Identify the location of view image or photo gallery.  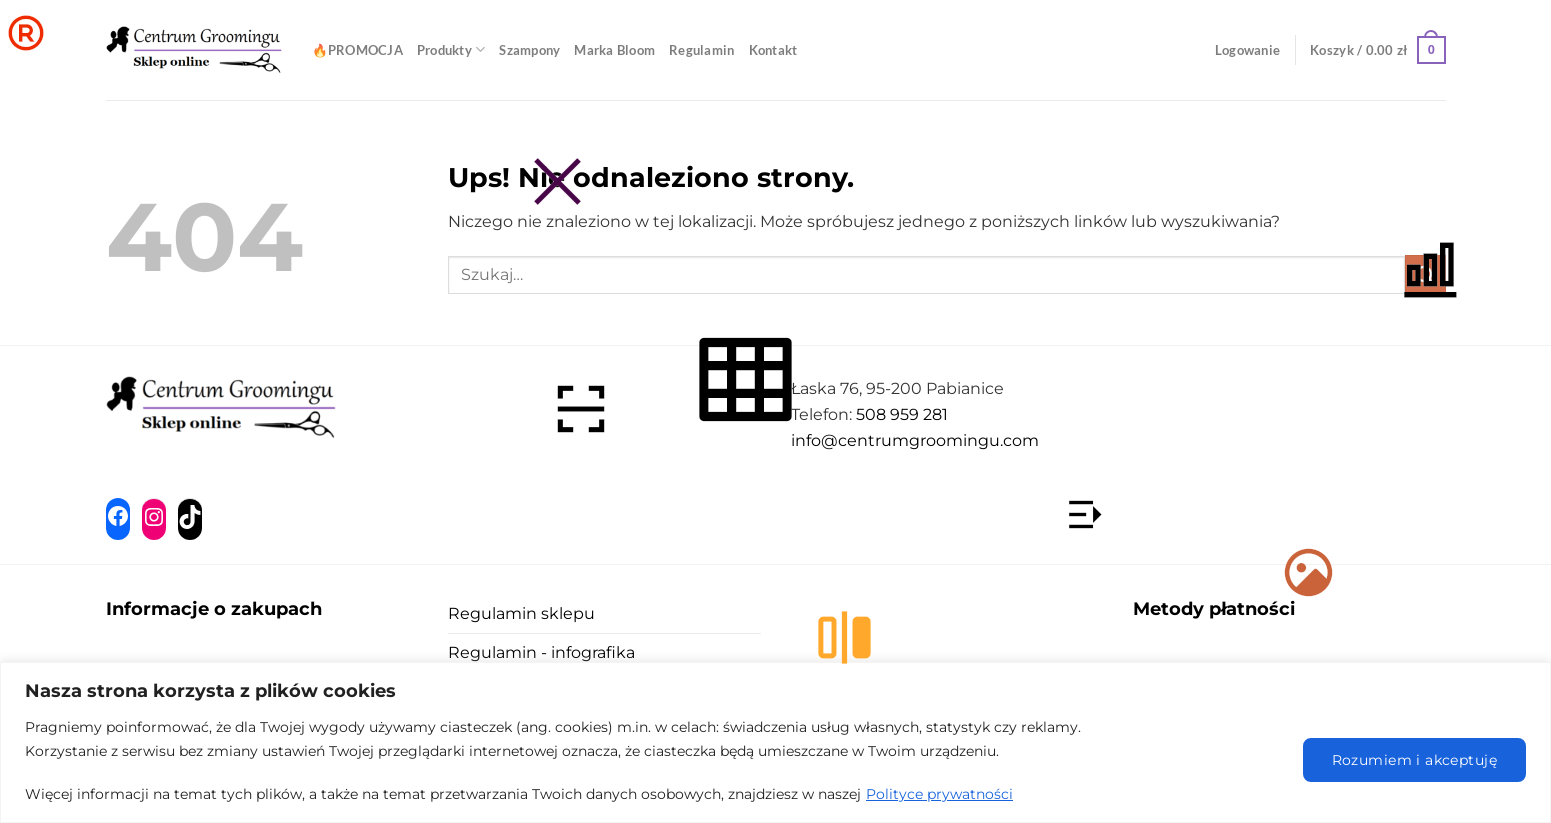
(1308, 572).